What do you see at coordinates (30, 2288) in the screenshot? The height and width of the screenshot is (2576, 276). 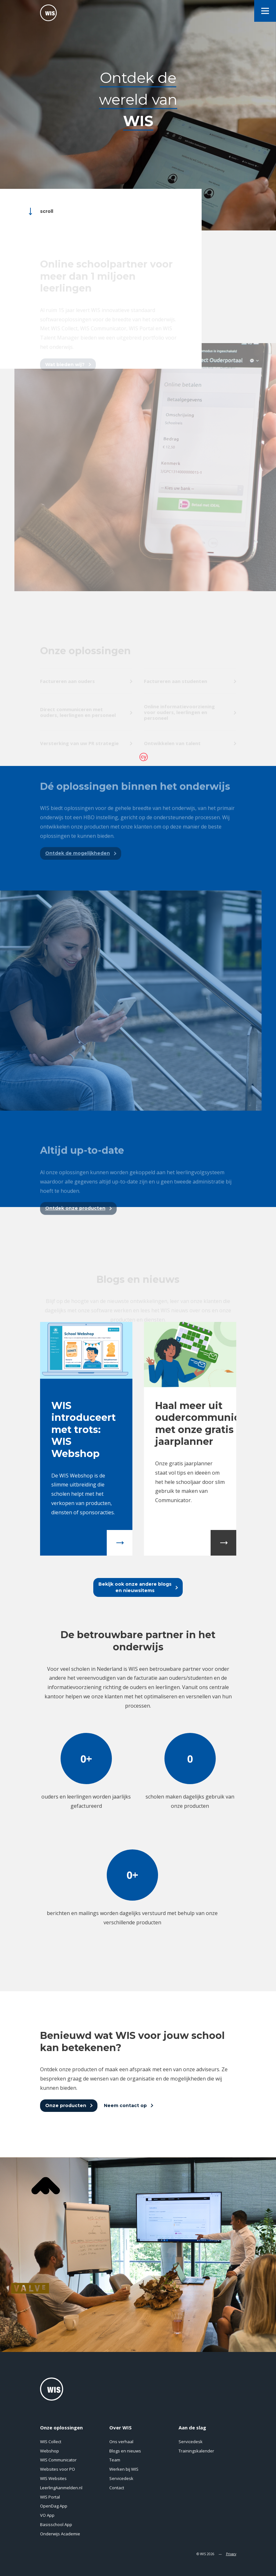 I see `valve corporation logo` at bounding box center [30, 2288].